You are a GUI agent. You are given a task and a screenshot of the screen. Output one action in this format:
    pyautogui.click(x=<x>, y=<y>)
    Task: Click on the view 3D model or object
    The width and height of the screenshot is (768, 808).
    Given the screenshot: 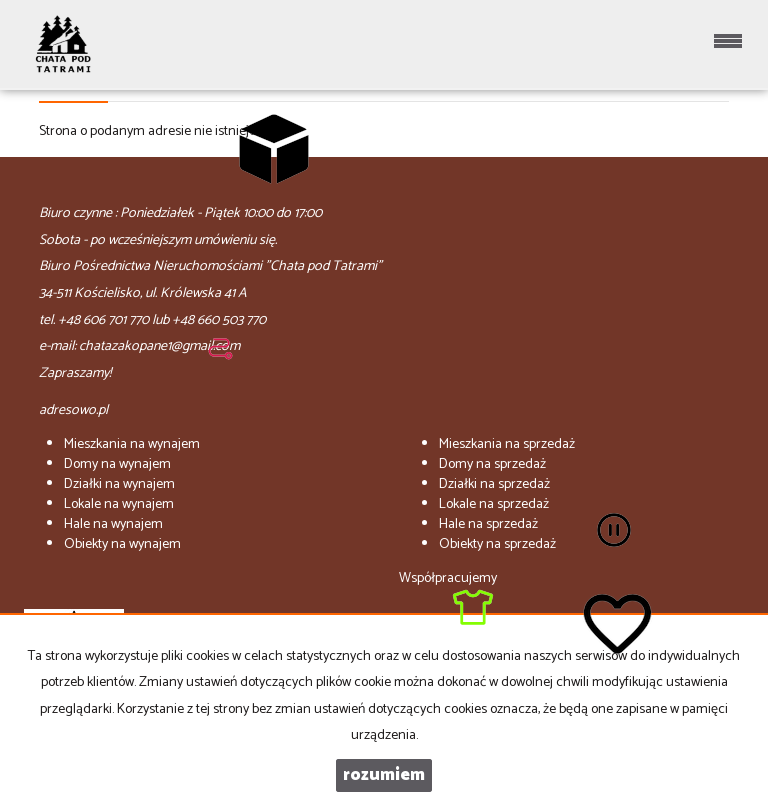 What is the action you would take?
    pyautogui.click(x=274, y=149)
    